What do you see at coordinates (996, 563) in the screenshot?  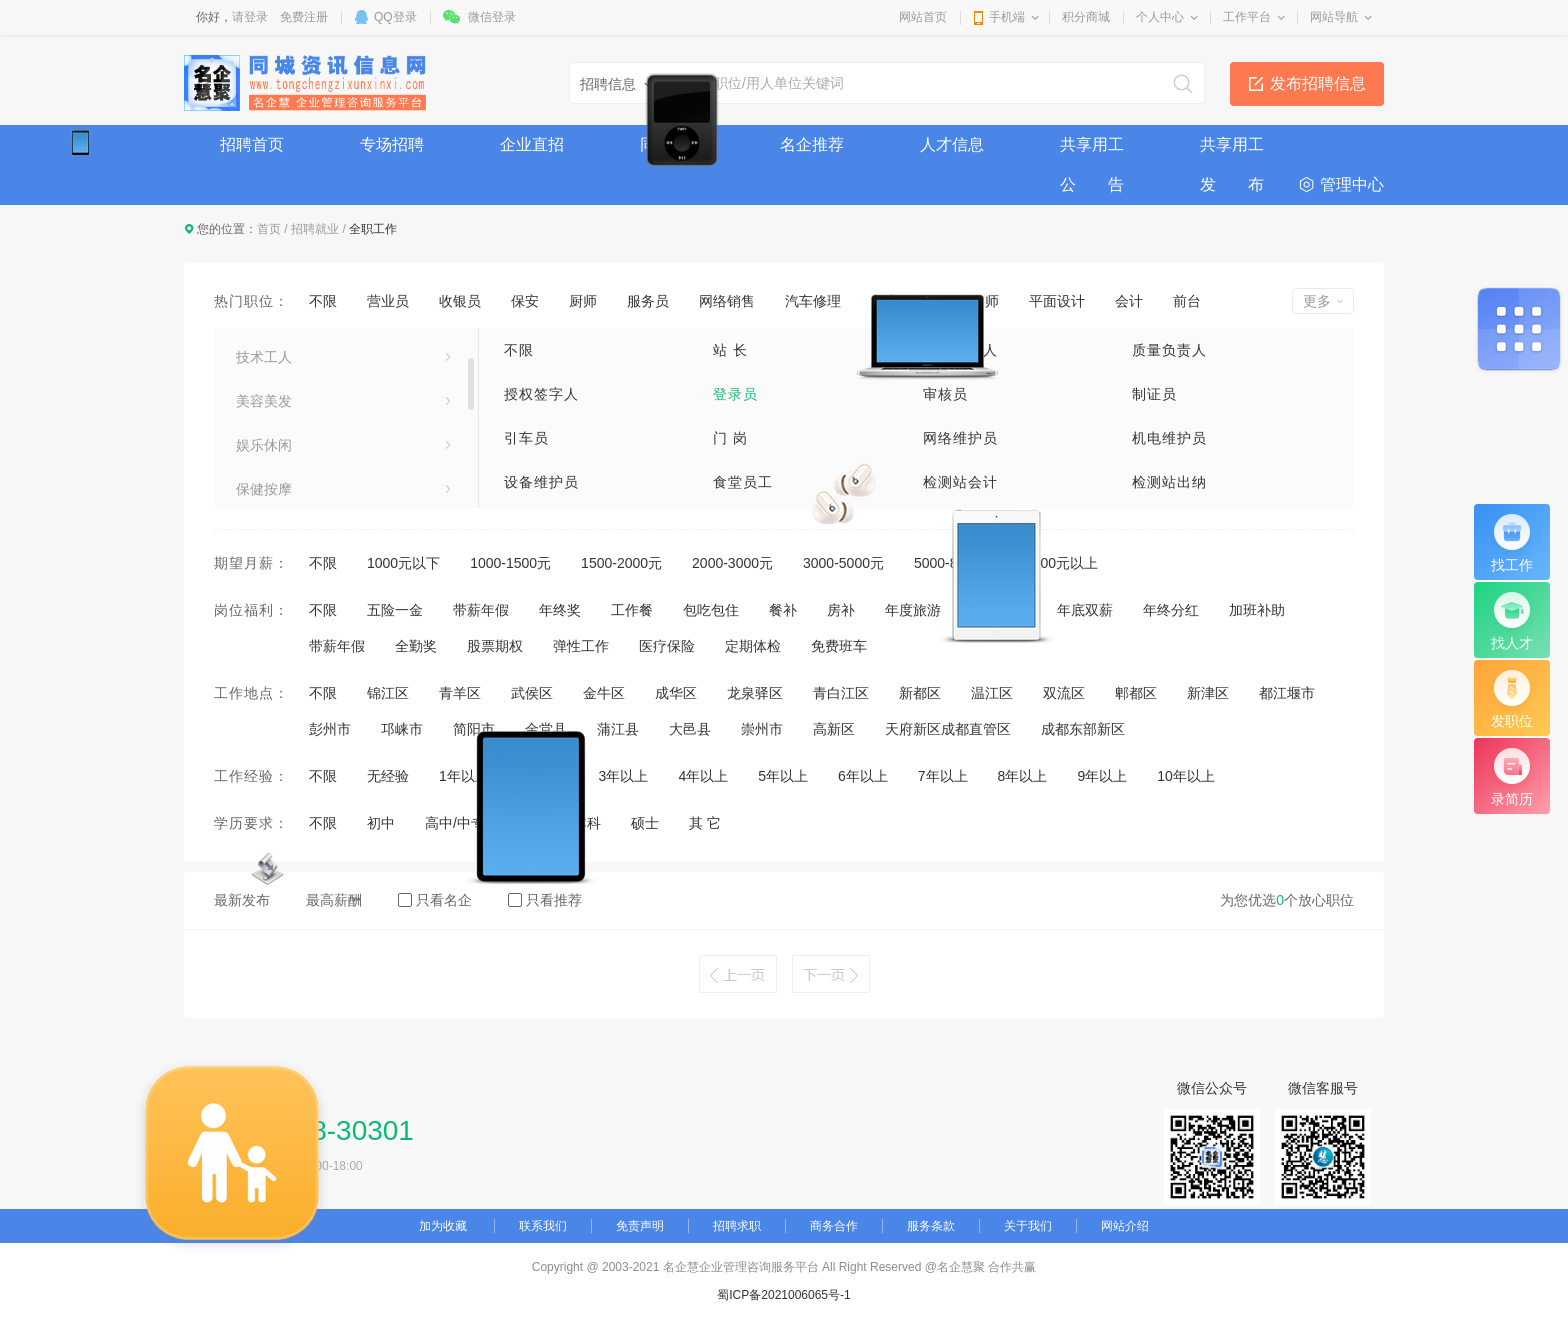 I see `iPad mini device connected via cellular` at bounding box center [996, 563].